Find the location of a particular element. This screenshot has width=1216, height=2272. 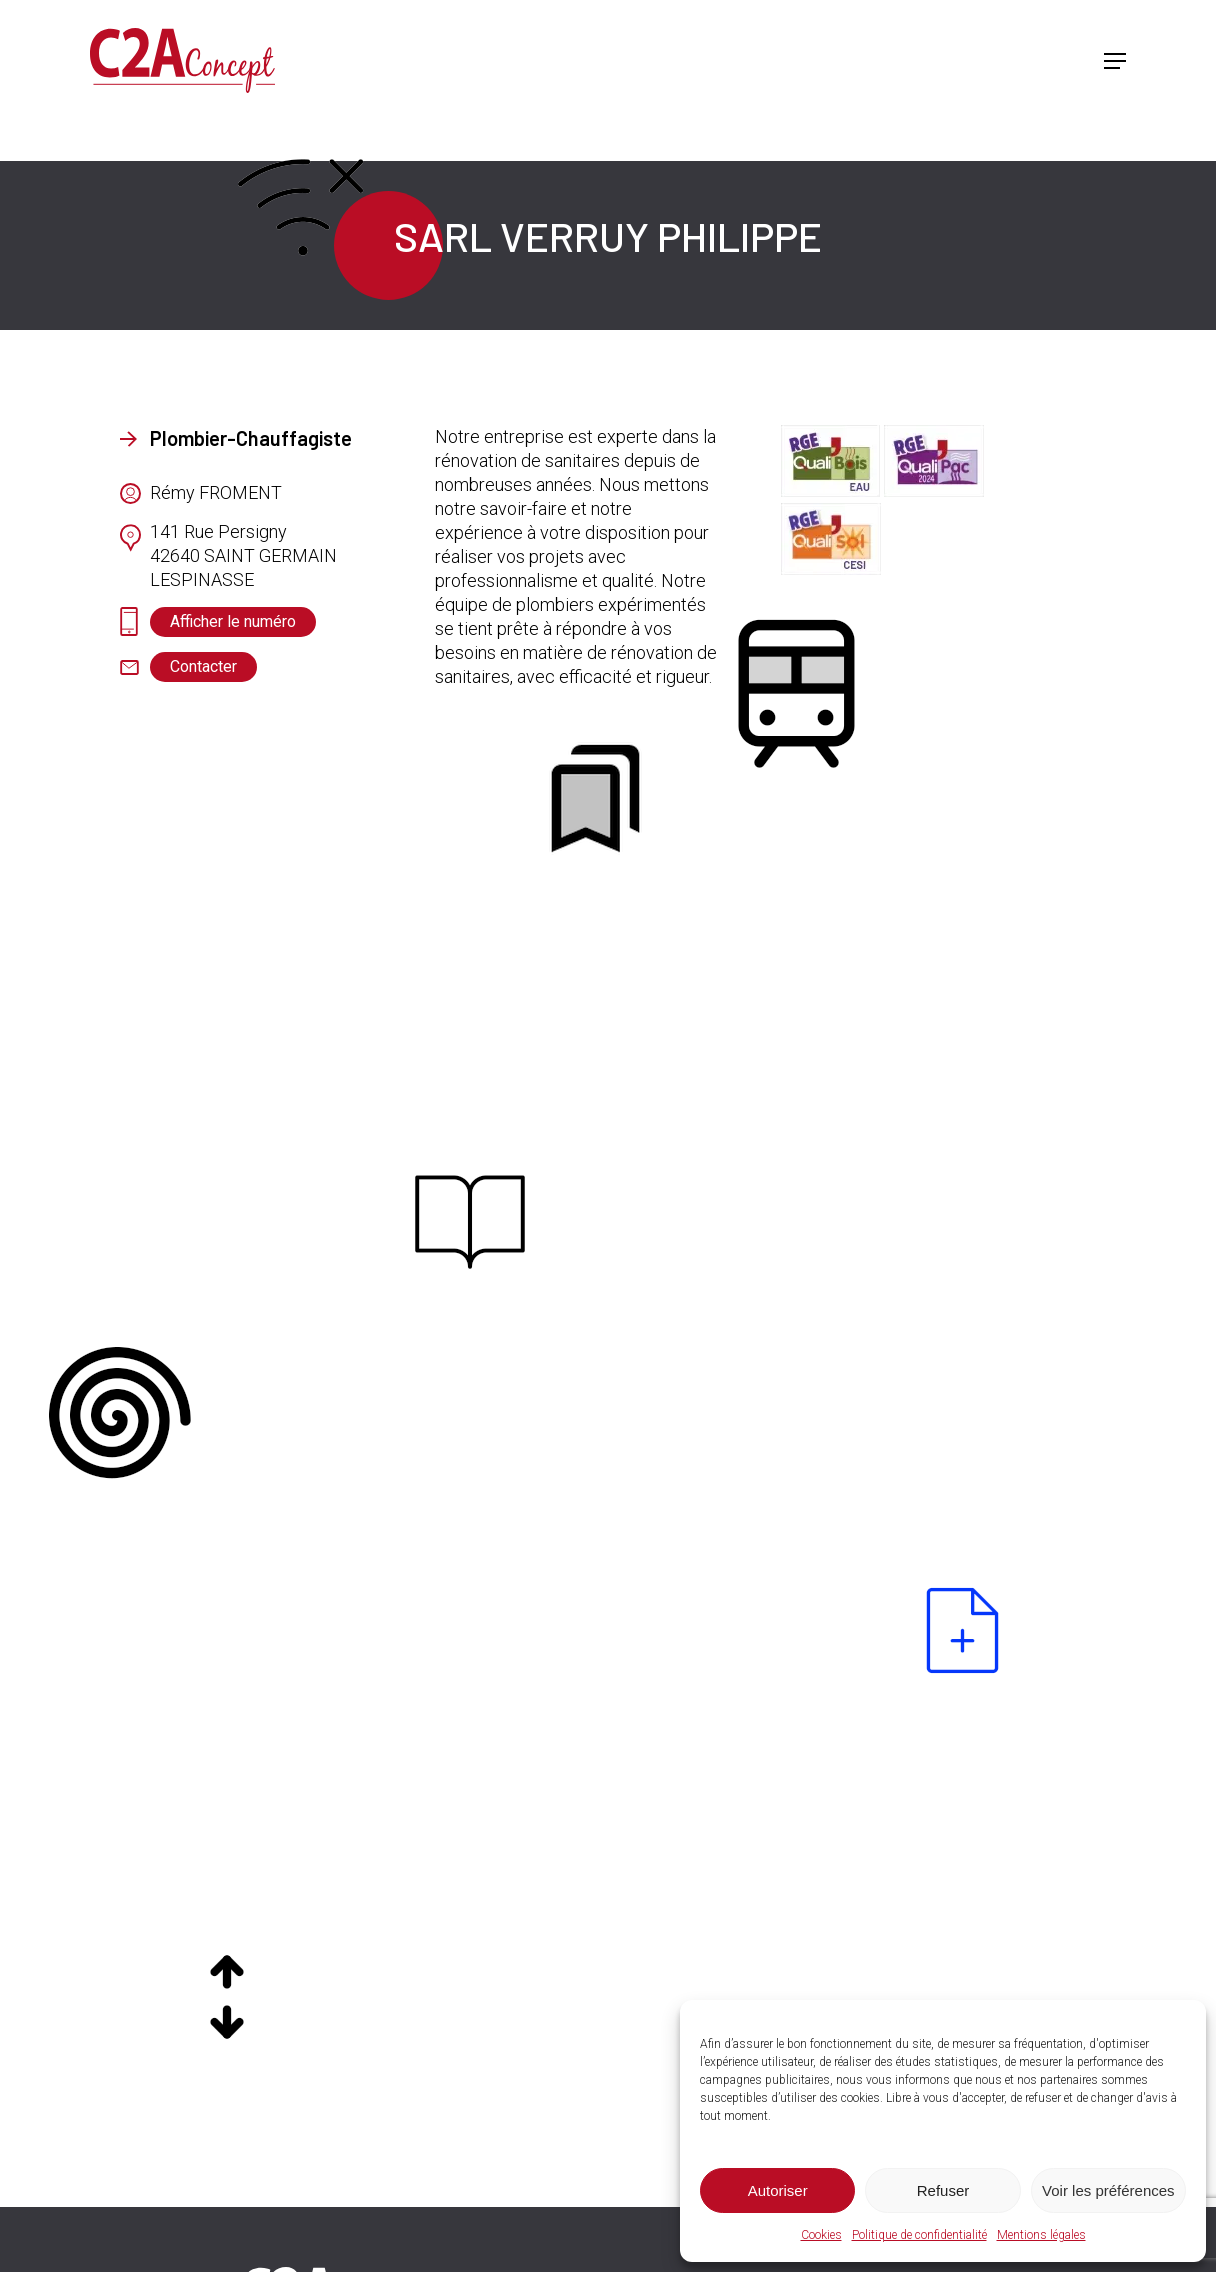

indicates no wifi connection available is located at coordinates (303, 205).